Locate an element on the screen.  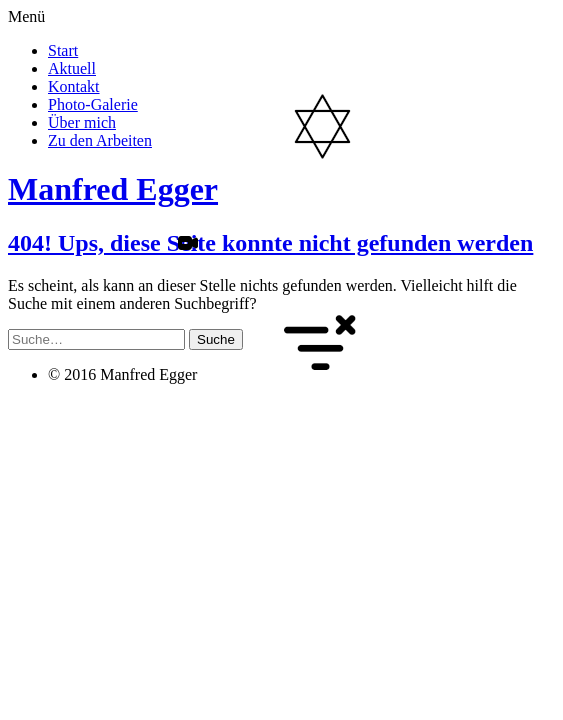
indicates Jewish religious content or services is located at coordinates (322, 126).